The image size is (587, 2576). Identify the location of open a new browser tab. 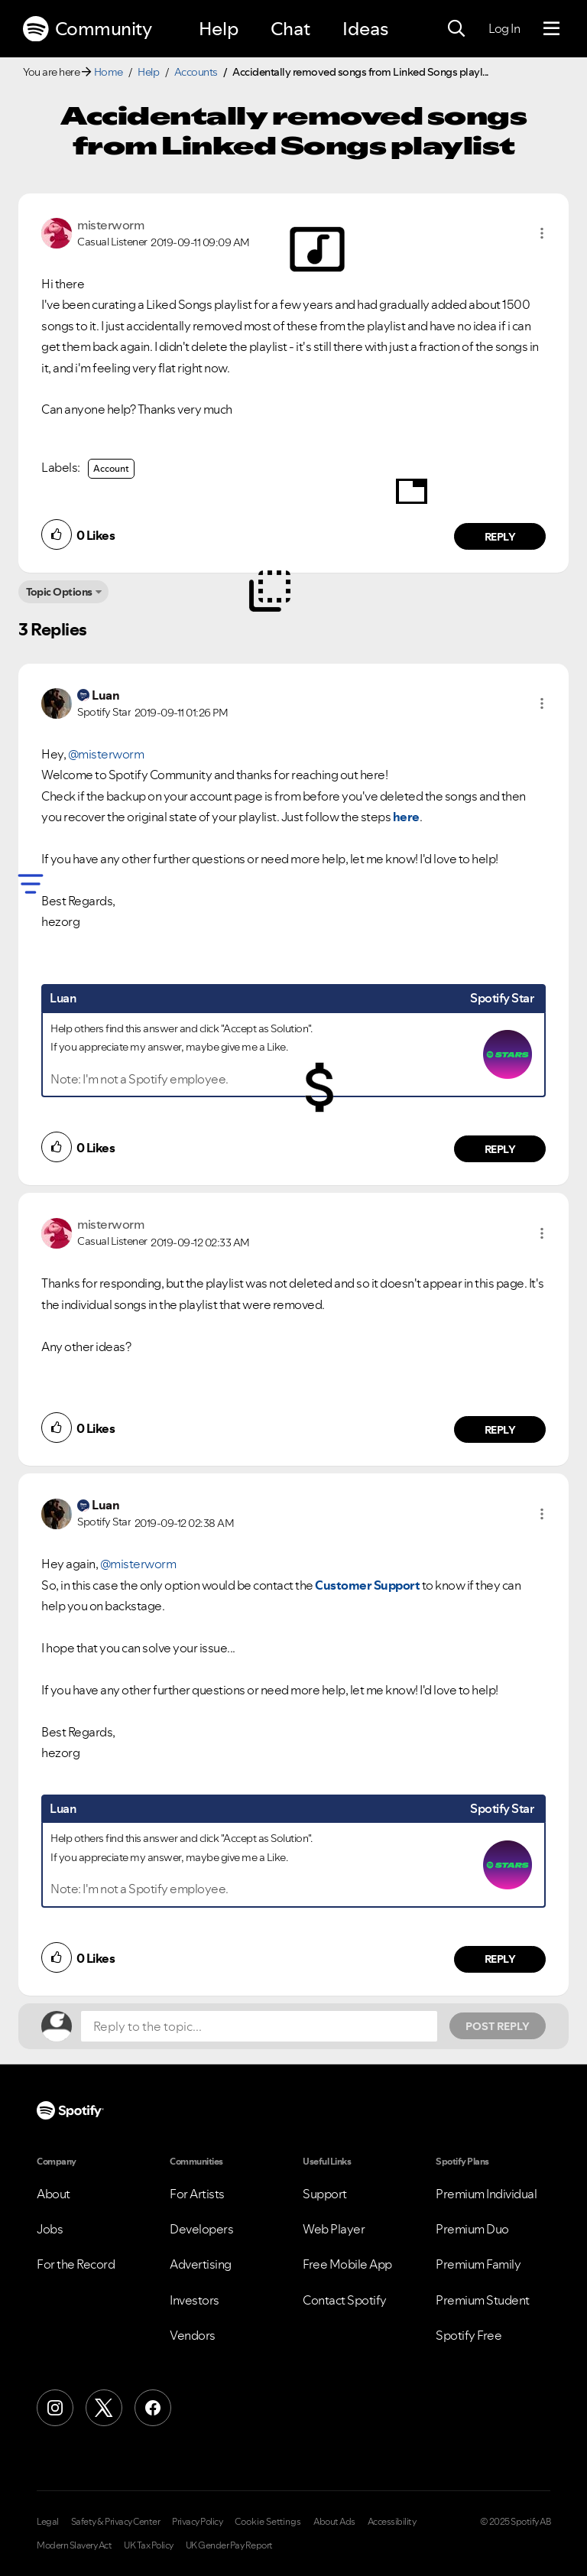
(411, 491).